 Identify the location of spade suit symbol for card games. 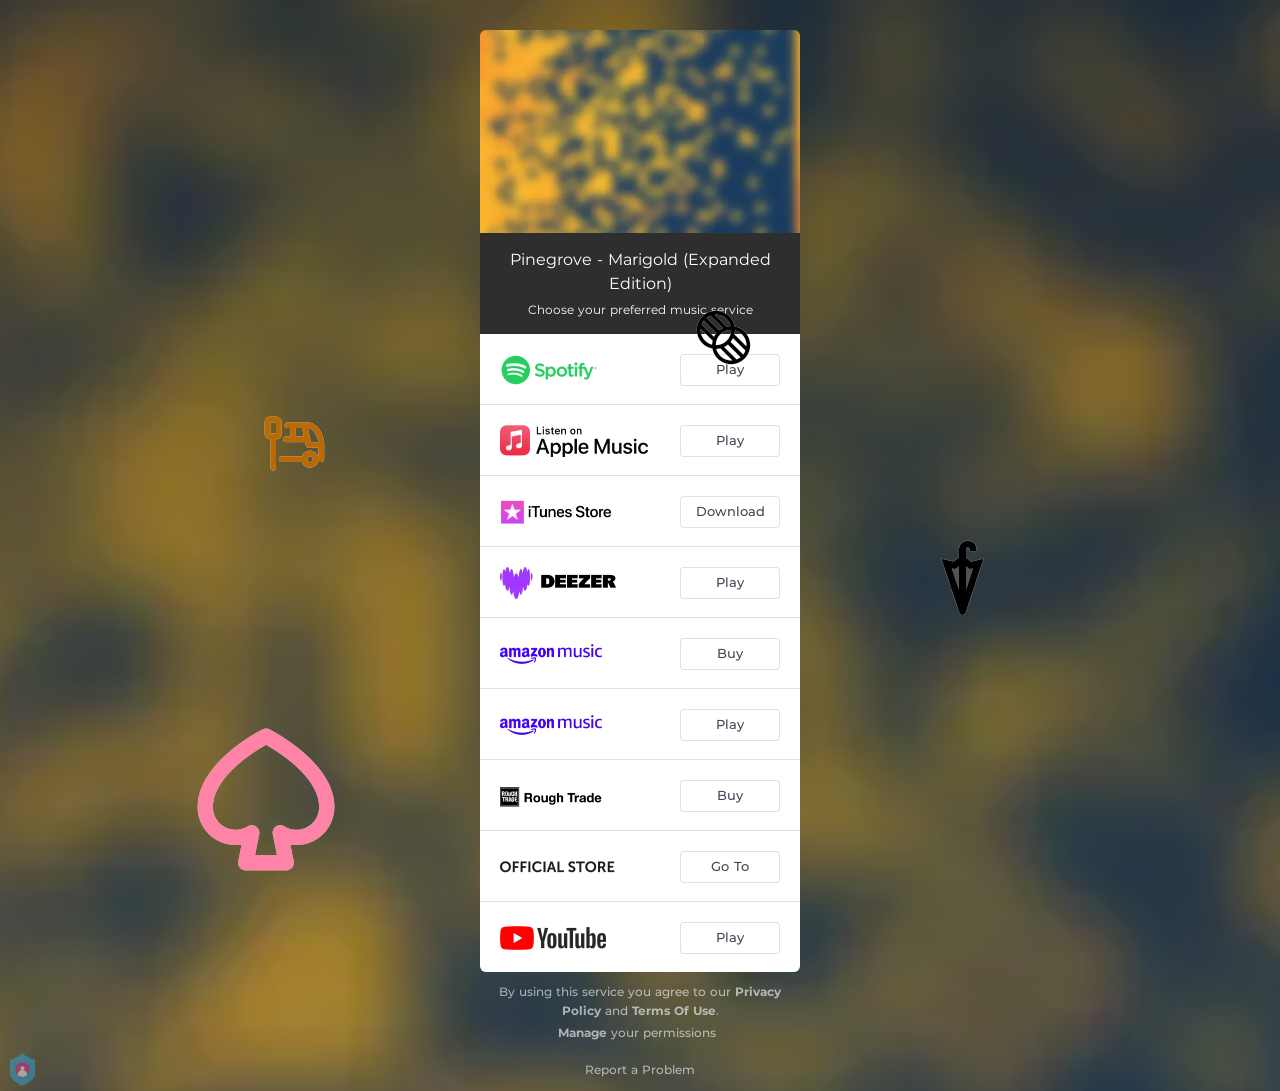
(266, 802).